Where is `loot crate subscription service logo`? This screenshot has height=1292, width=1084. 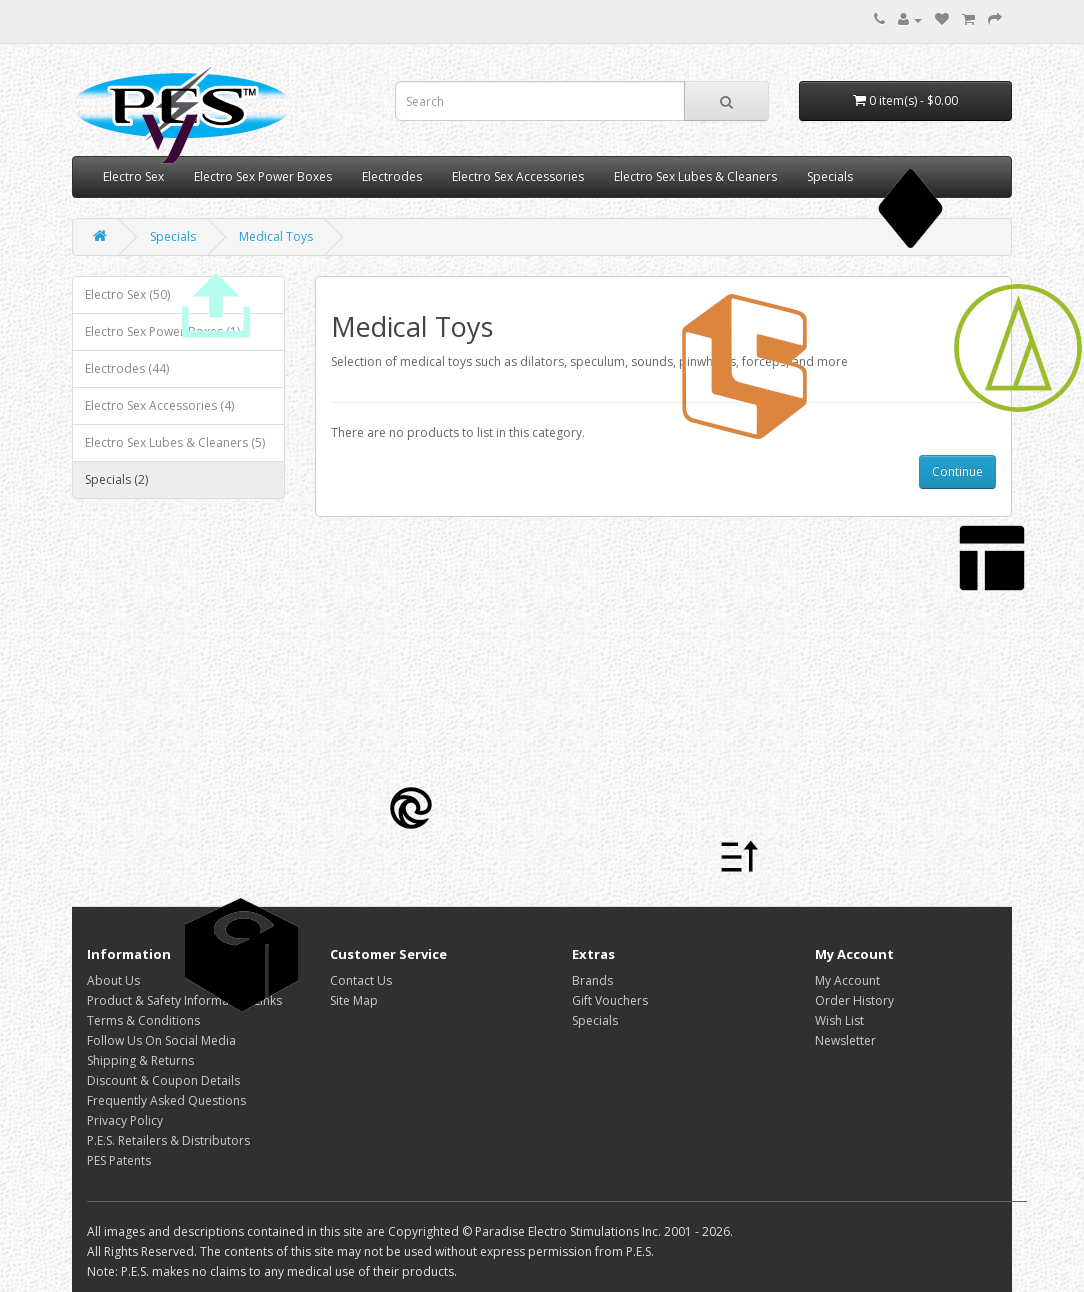
loot crate subscription service logo is located at coordinates (744, 366).